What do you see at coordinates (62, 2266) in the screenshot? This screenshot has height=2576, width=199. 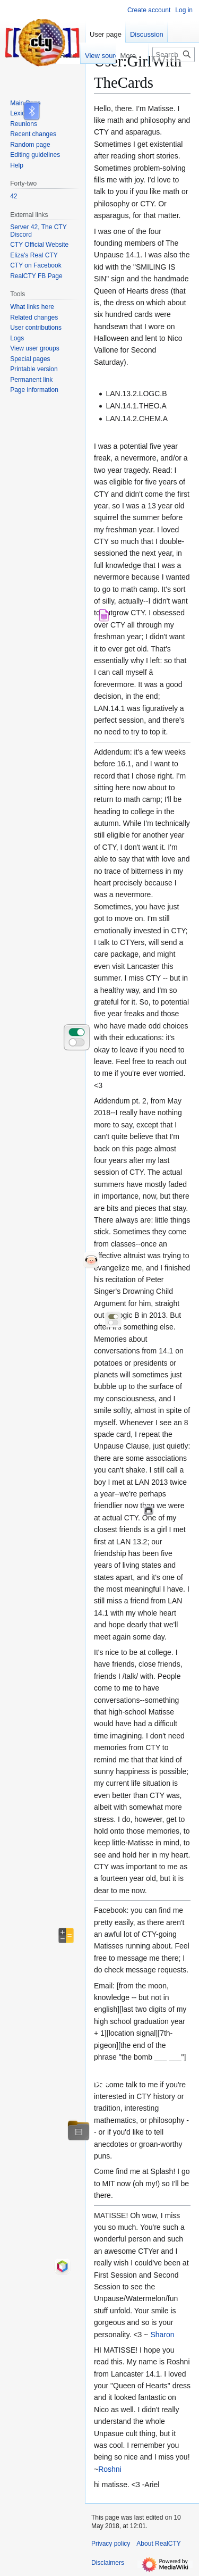 I see `open NetBeans IDE` at bounding box center [62, 2266].